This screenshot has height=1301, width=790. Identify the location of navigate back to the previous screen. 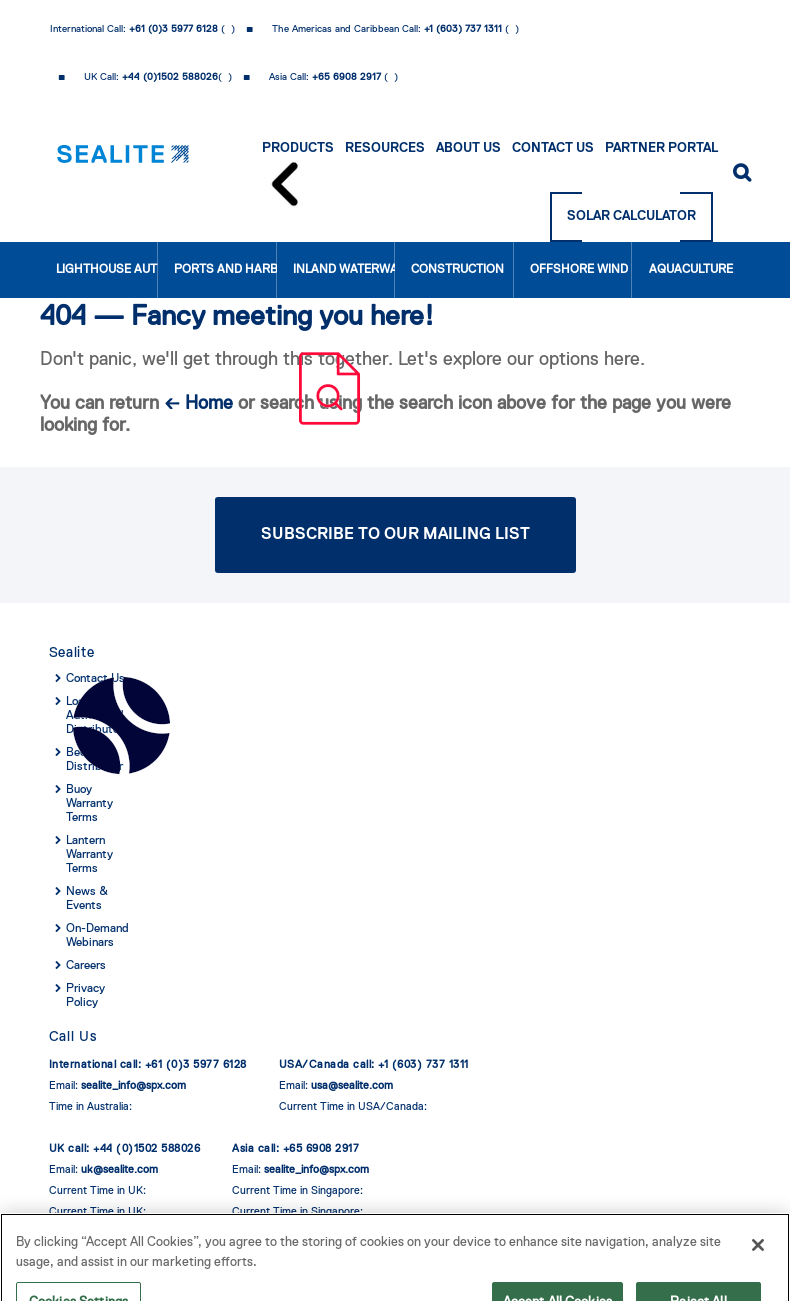
(286, 184).